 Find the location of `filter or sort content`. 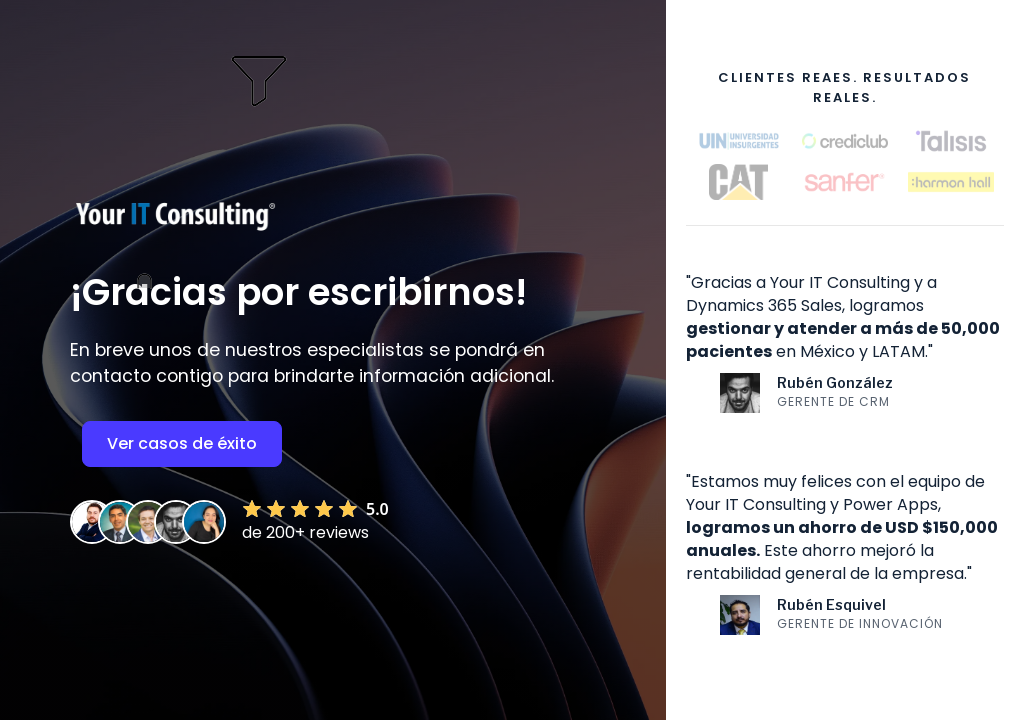

filter or sort content is located at coordinates (259, 79).